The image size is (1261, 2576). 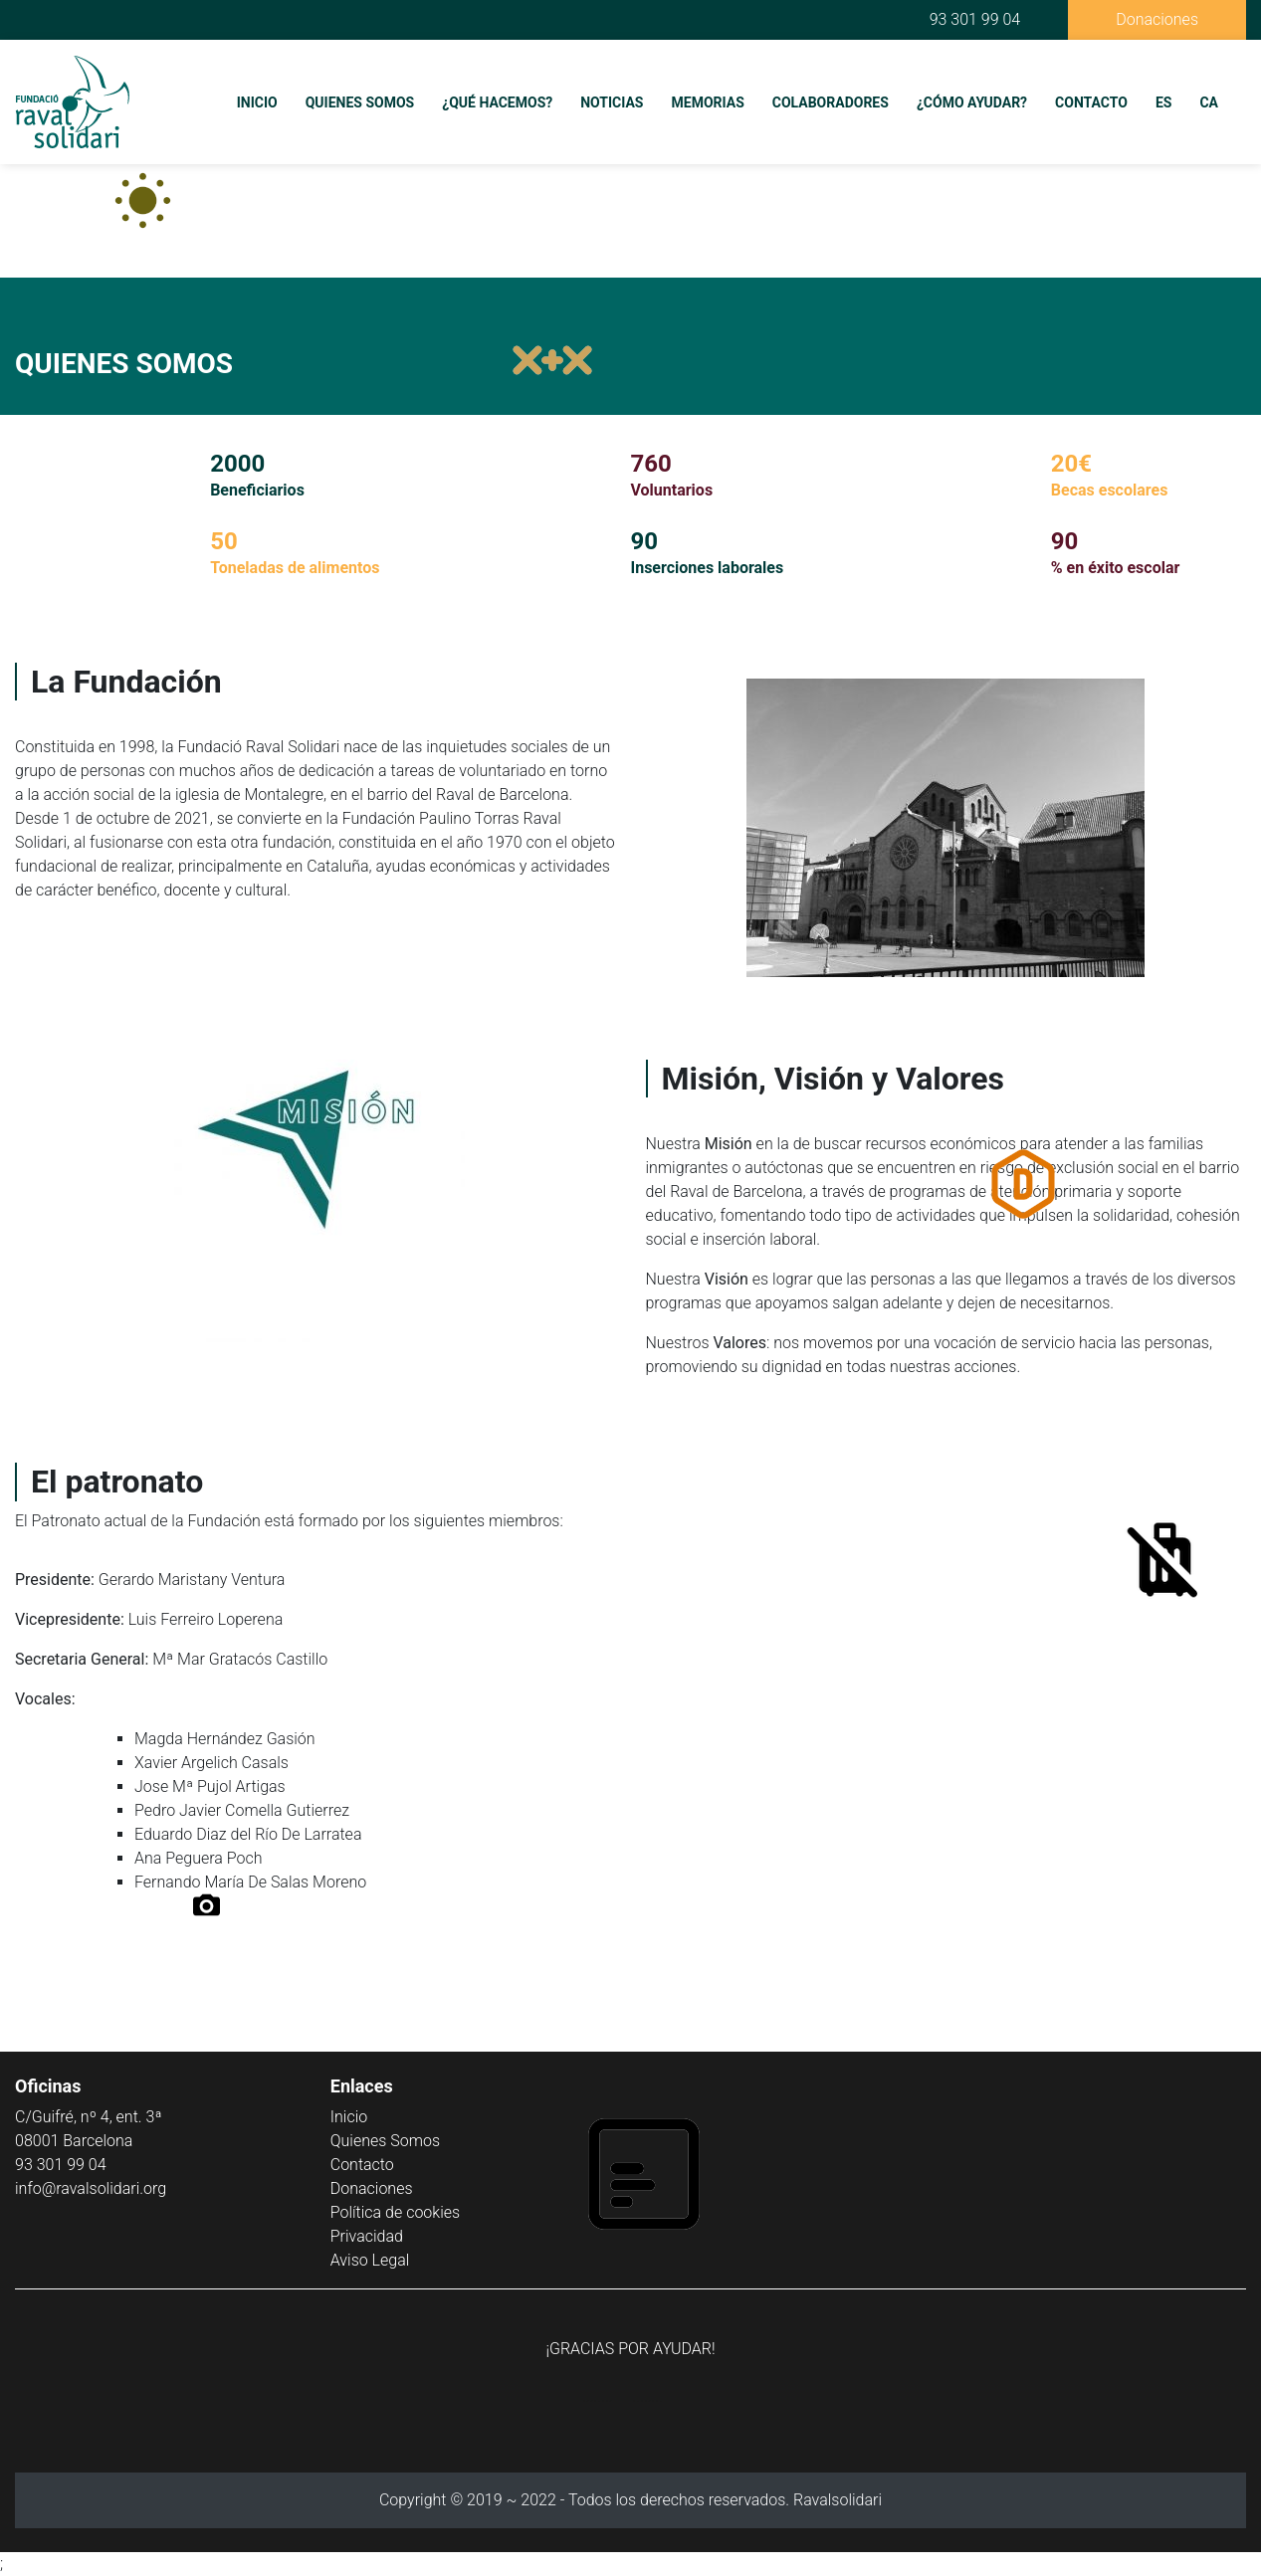 What do you see at coordinates (644, 2174) in the screenshot?
I see `align content to bottom-left of container` at bounding box center [644, 2174].